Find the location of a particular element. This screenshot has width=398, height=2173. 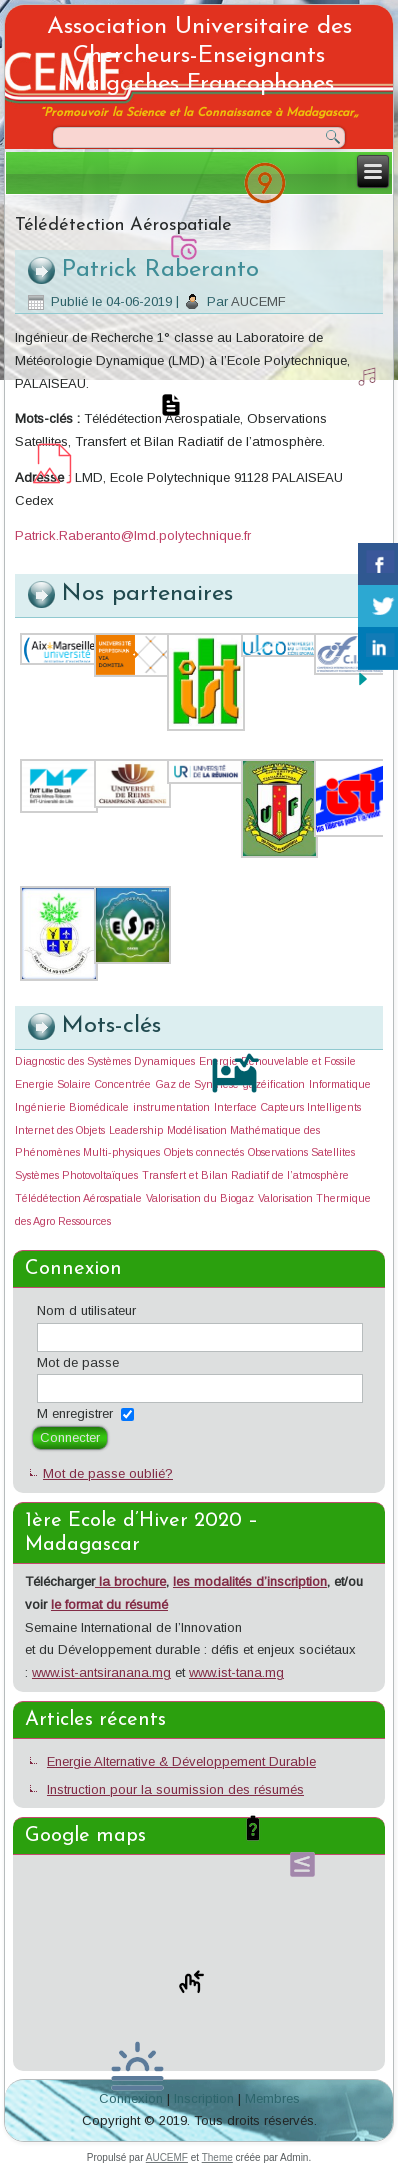

view document contents is located at coordinates (171, 405).